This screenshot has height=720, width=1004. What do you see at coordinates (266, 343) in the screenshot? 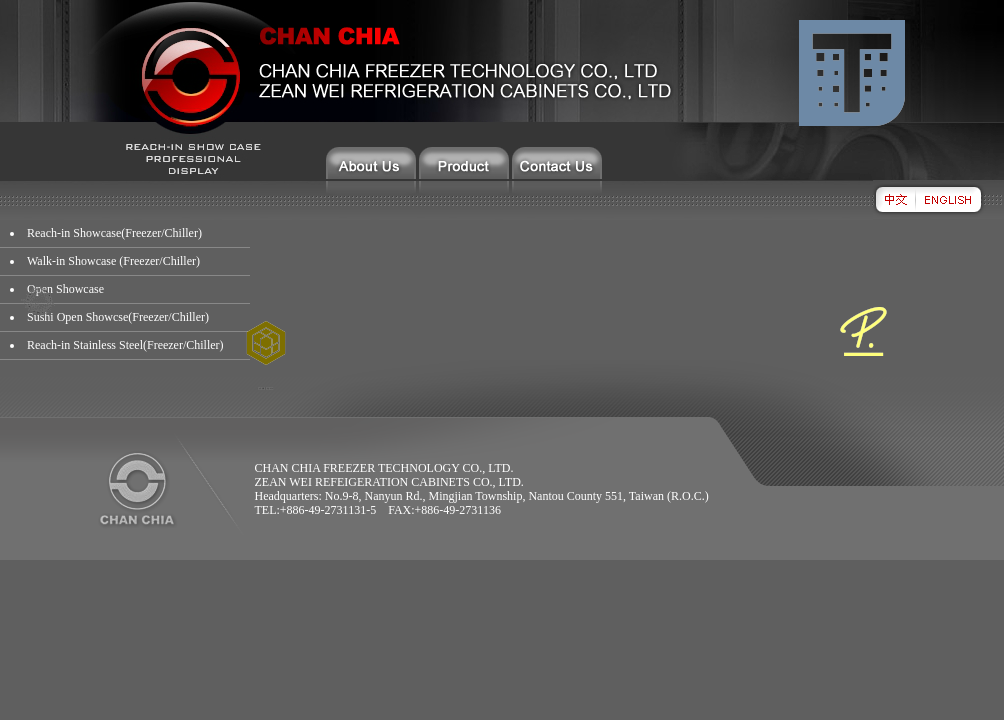
I see `sequelize ORM library logo` at bounding box center [266, 343].